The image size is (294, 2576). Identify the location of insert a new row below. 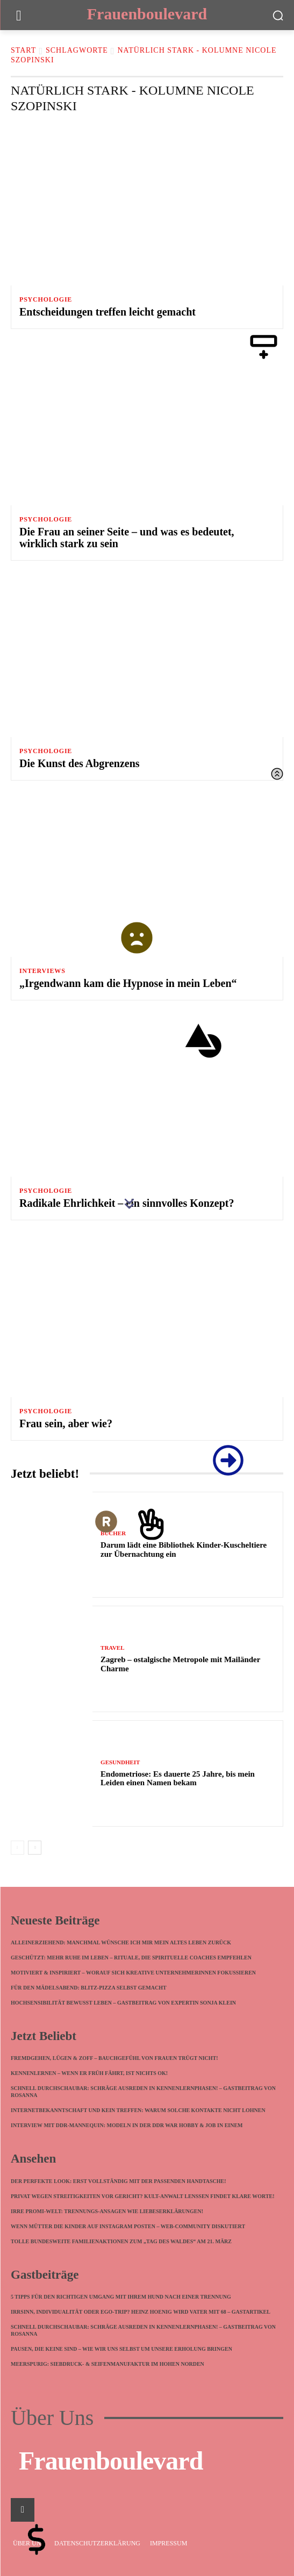
(263, 347).